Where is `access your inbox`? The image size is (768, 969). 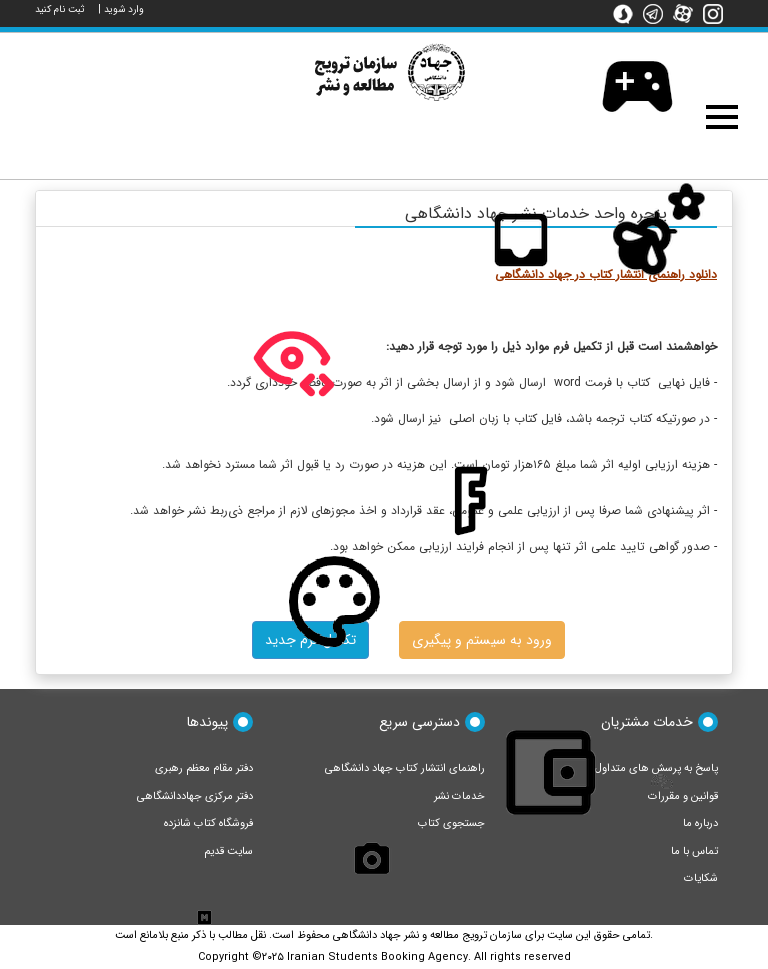
access your inbox is located at coordinates (521, 240).